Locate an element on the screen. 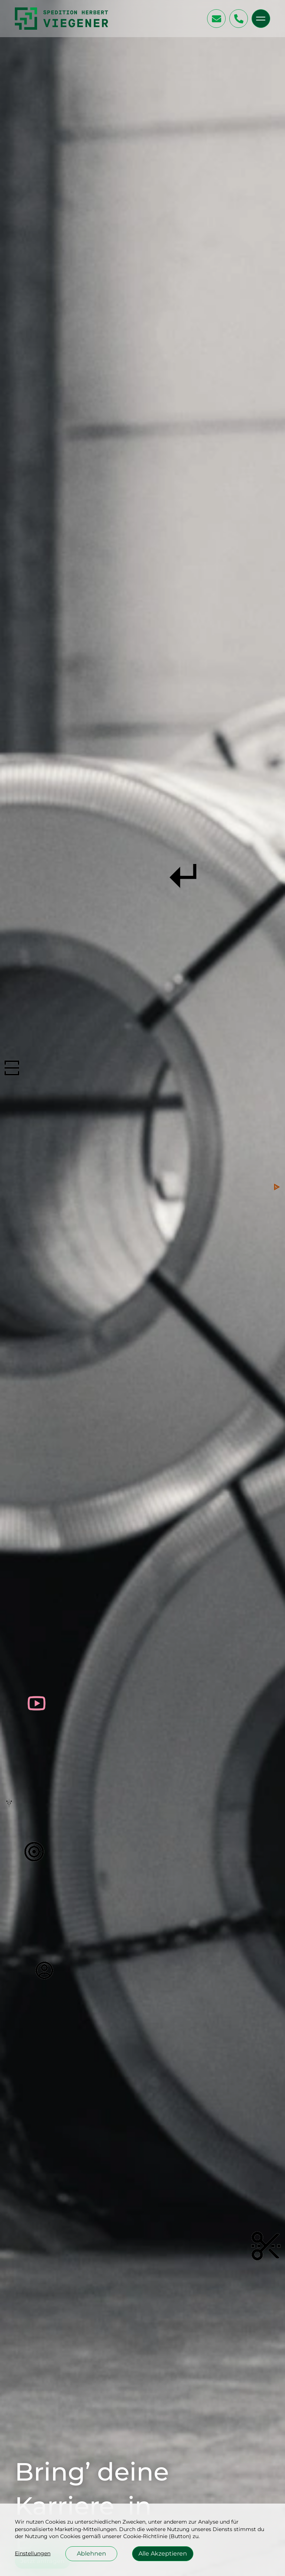 The height and width of the screenshot is (2576, 285). return to previous line or submit input is located at coordinates (184, 876).